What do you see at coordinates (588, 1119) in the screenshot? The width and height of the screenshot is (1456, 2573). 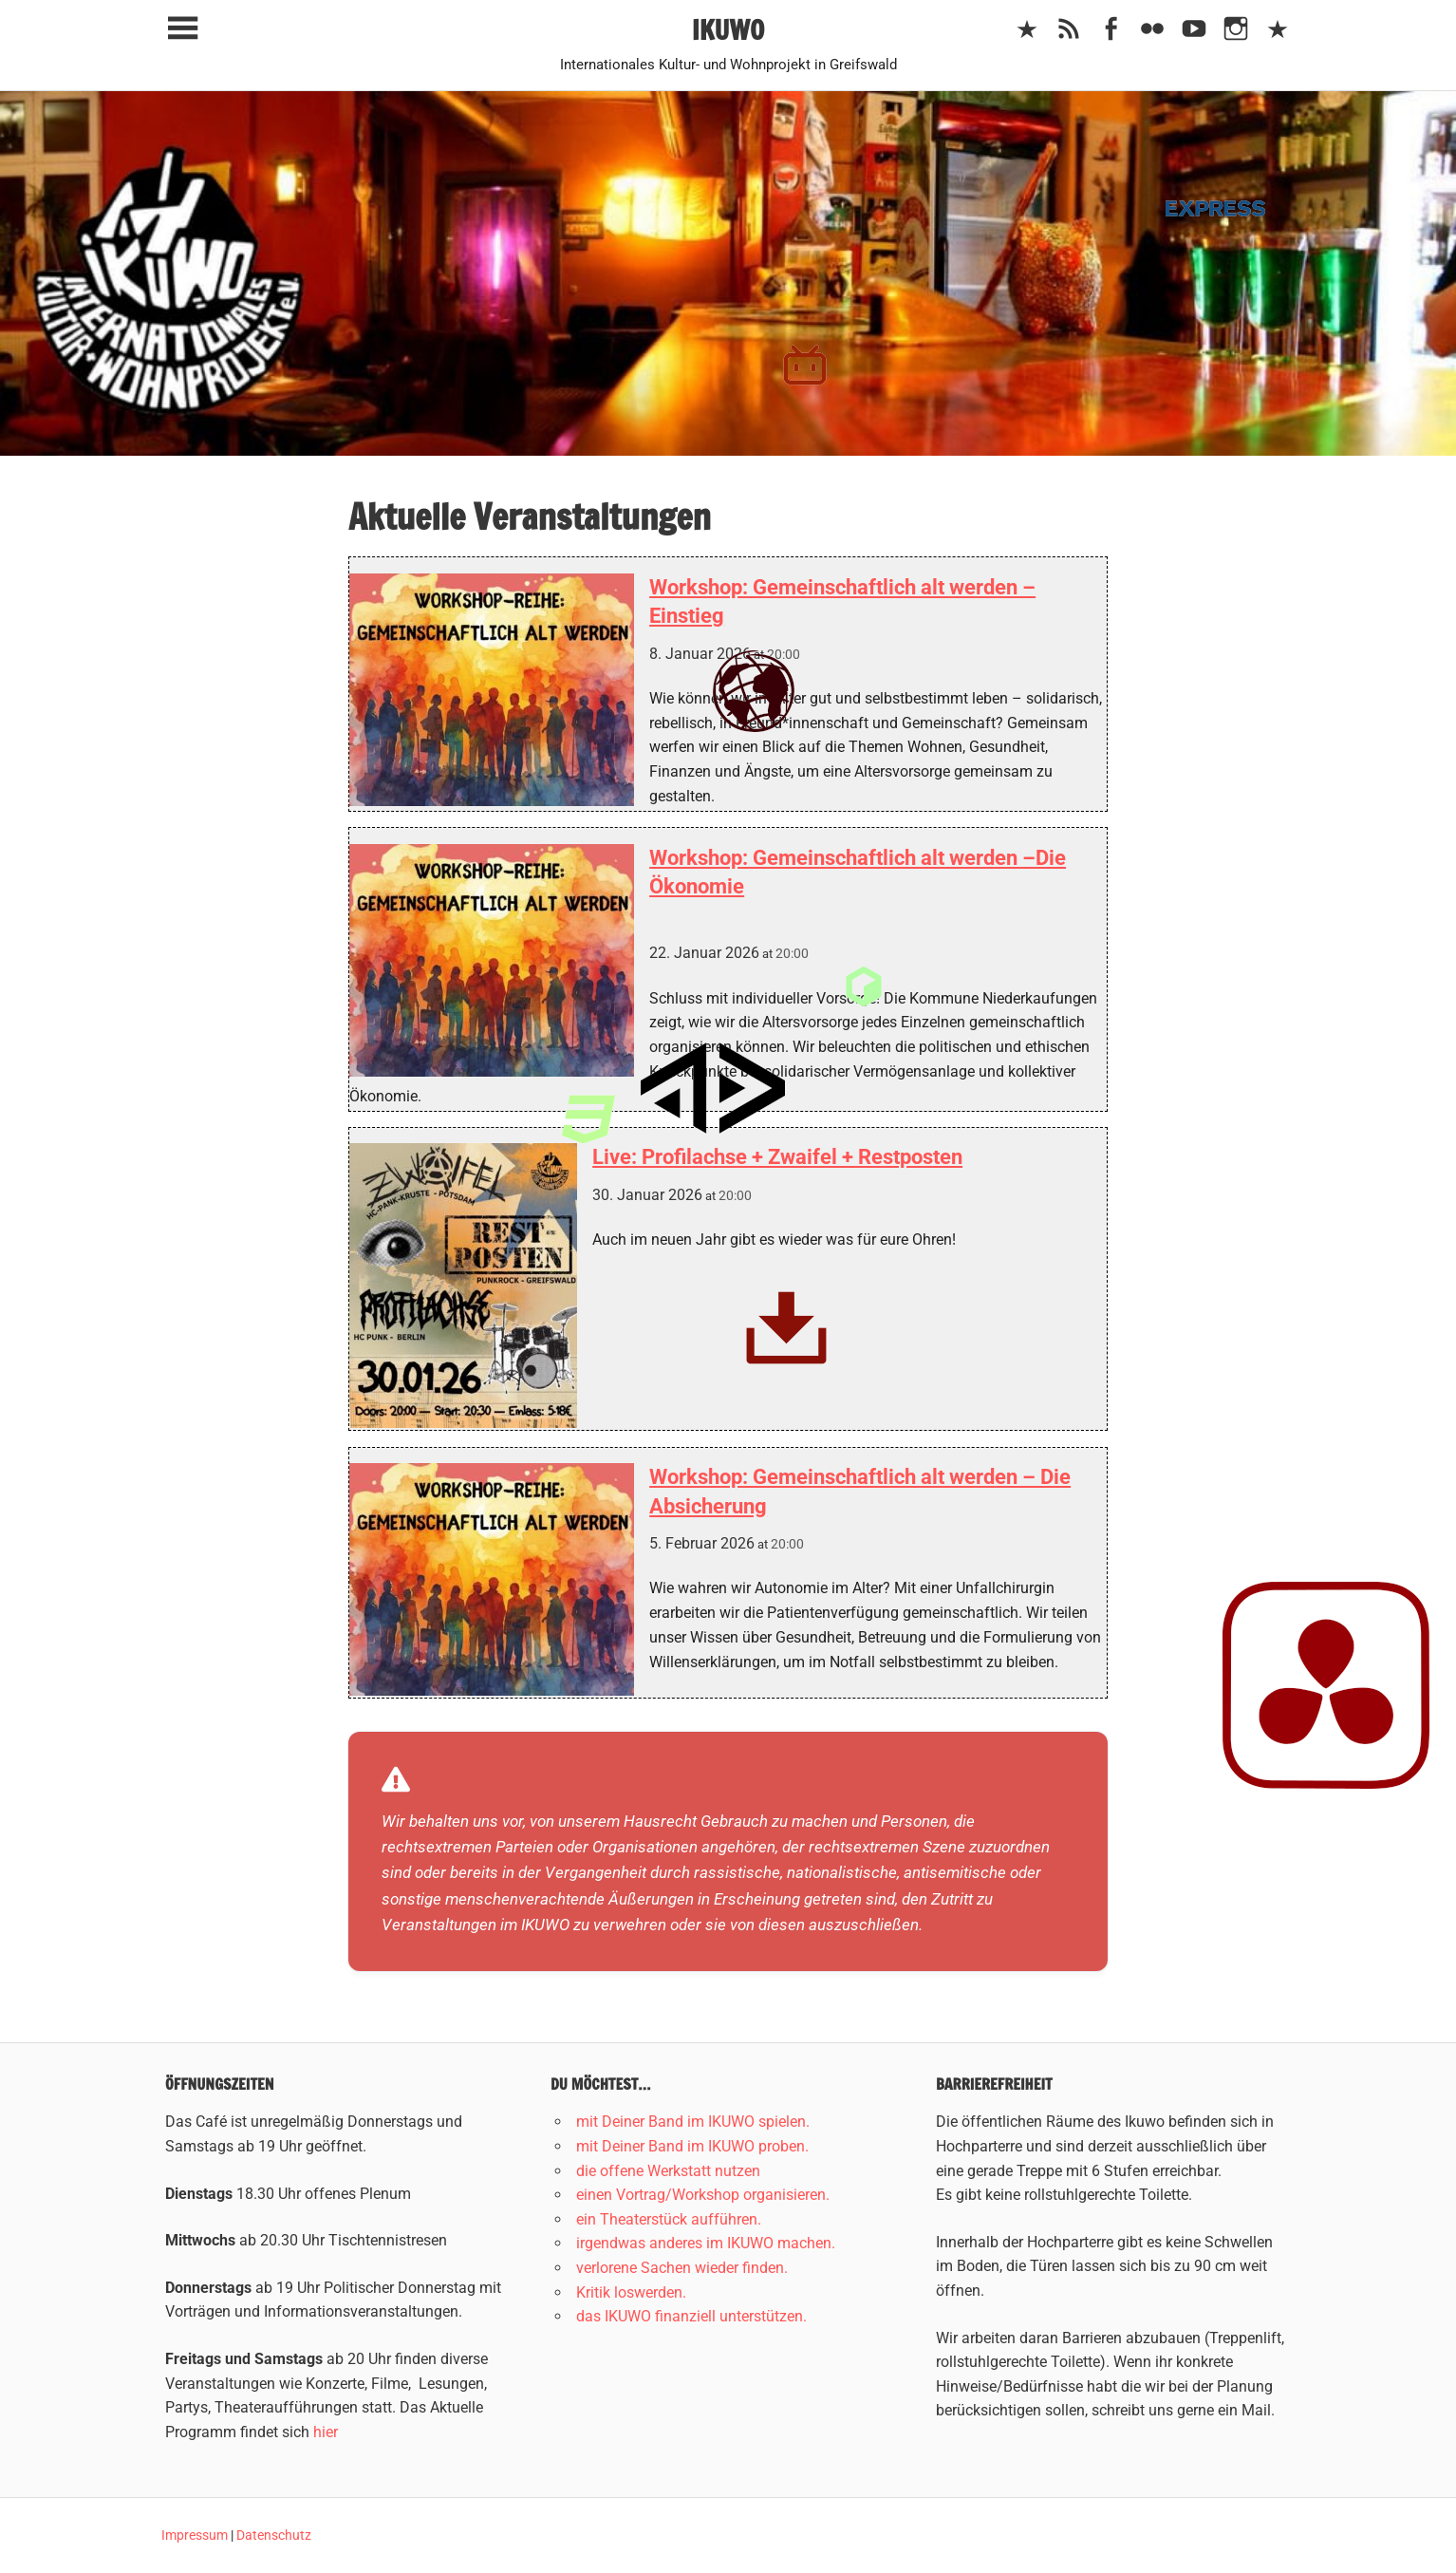 I see `CSS3 stylesheet language logo` at bounding box center [588, 1119].